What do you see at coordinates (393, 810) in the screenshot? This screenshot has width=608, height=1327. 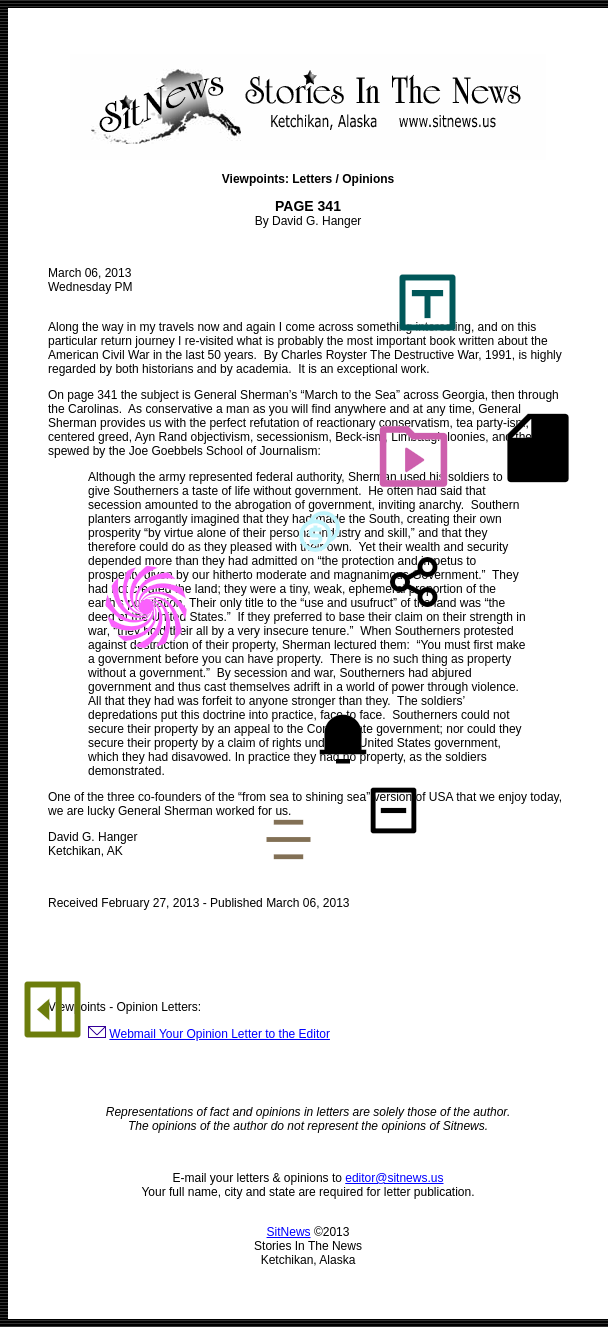 I see `indicates a partially selected state in a list` at bounding box center [393, 810].